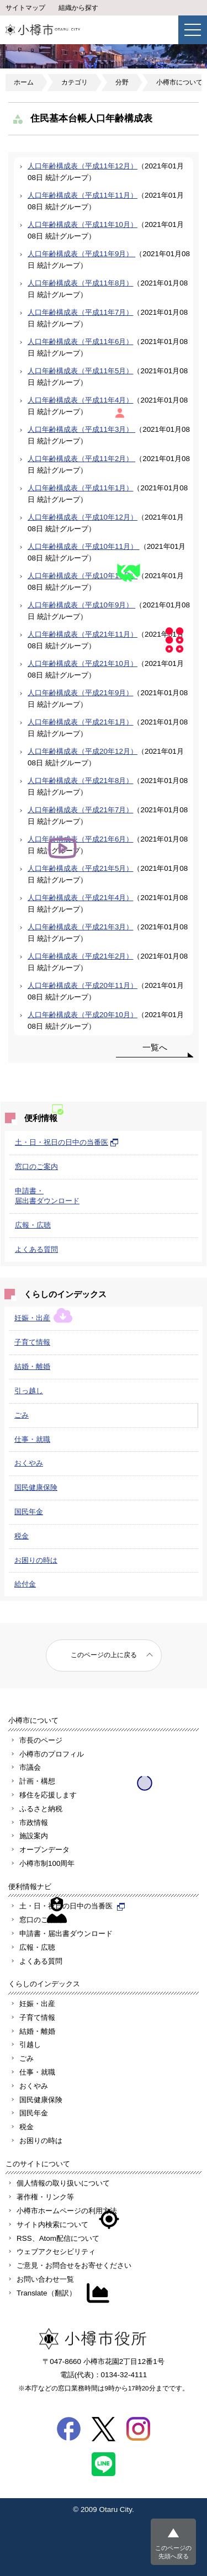 This screenshot has height=2576, width=207. Describe the element at coordinates (57, 1911) in the screenshot. I see `access healthcare or nursing services` at that location.